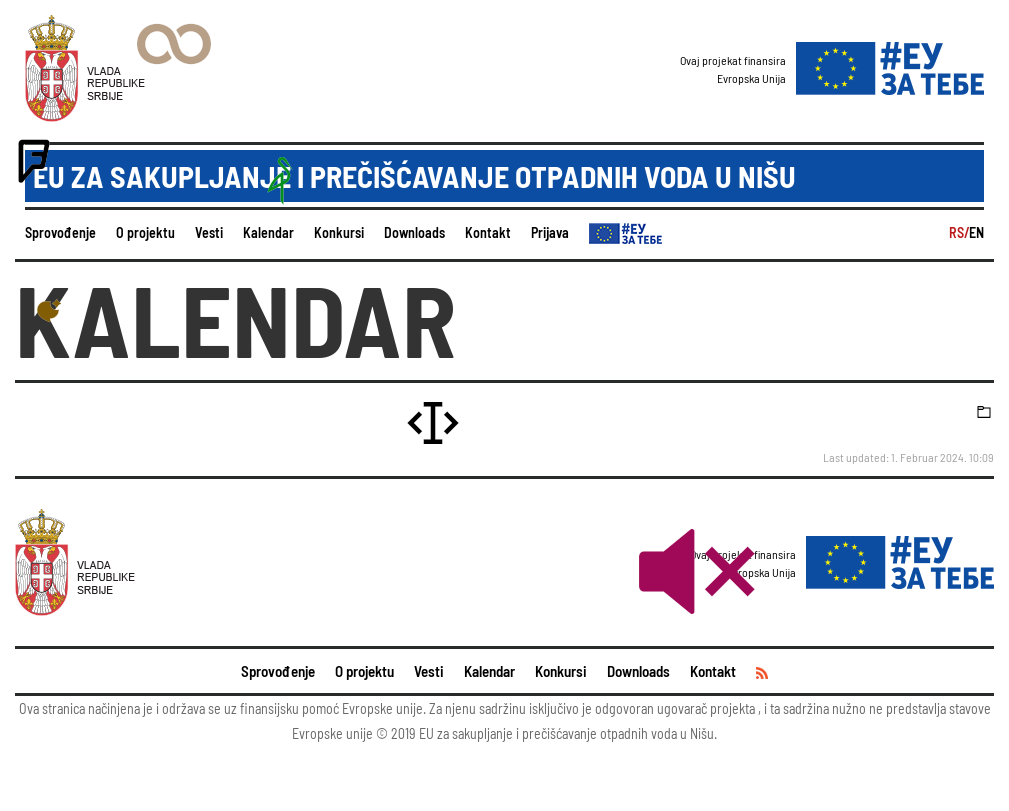 This screenshot has width=1009, height=811. What do you see at coordinates (280, 181) in the screenshot?
I see `minio object storage service logo` at bounding box center [280, 181].